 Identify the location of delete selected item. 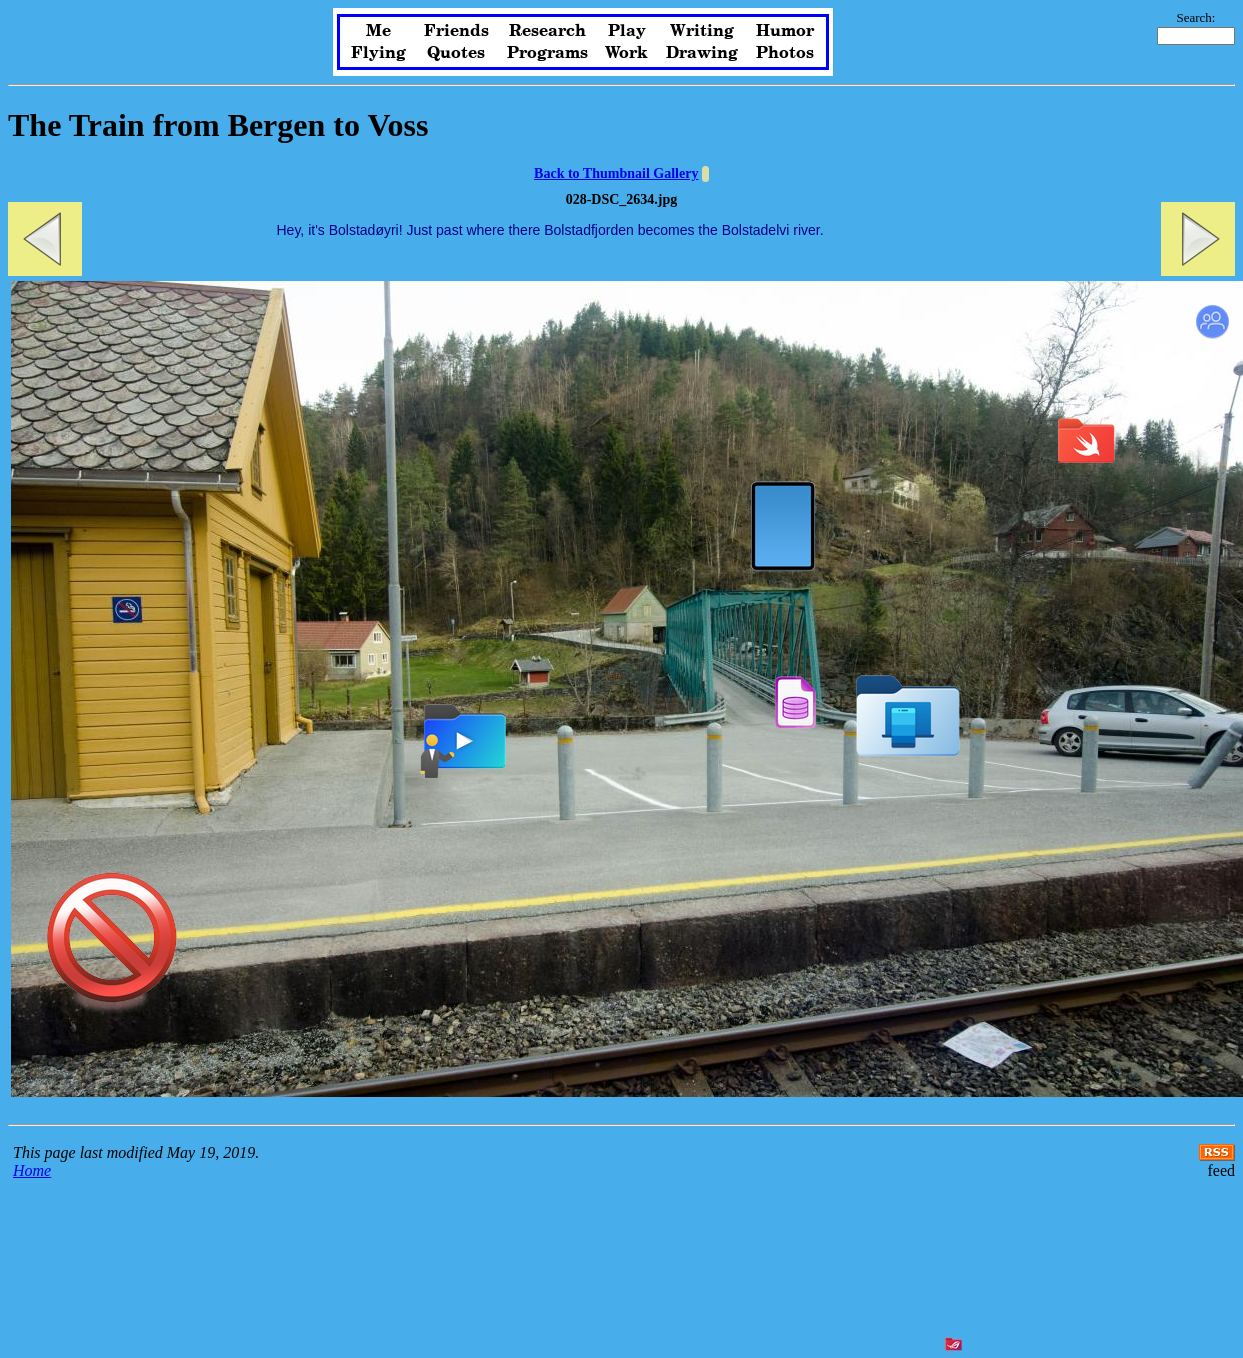
(109, 929).